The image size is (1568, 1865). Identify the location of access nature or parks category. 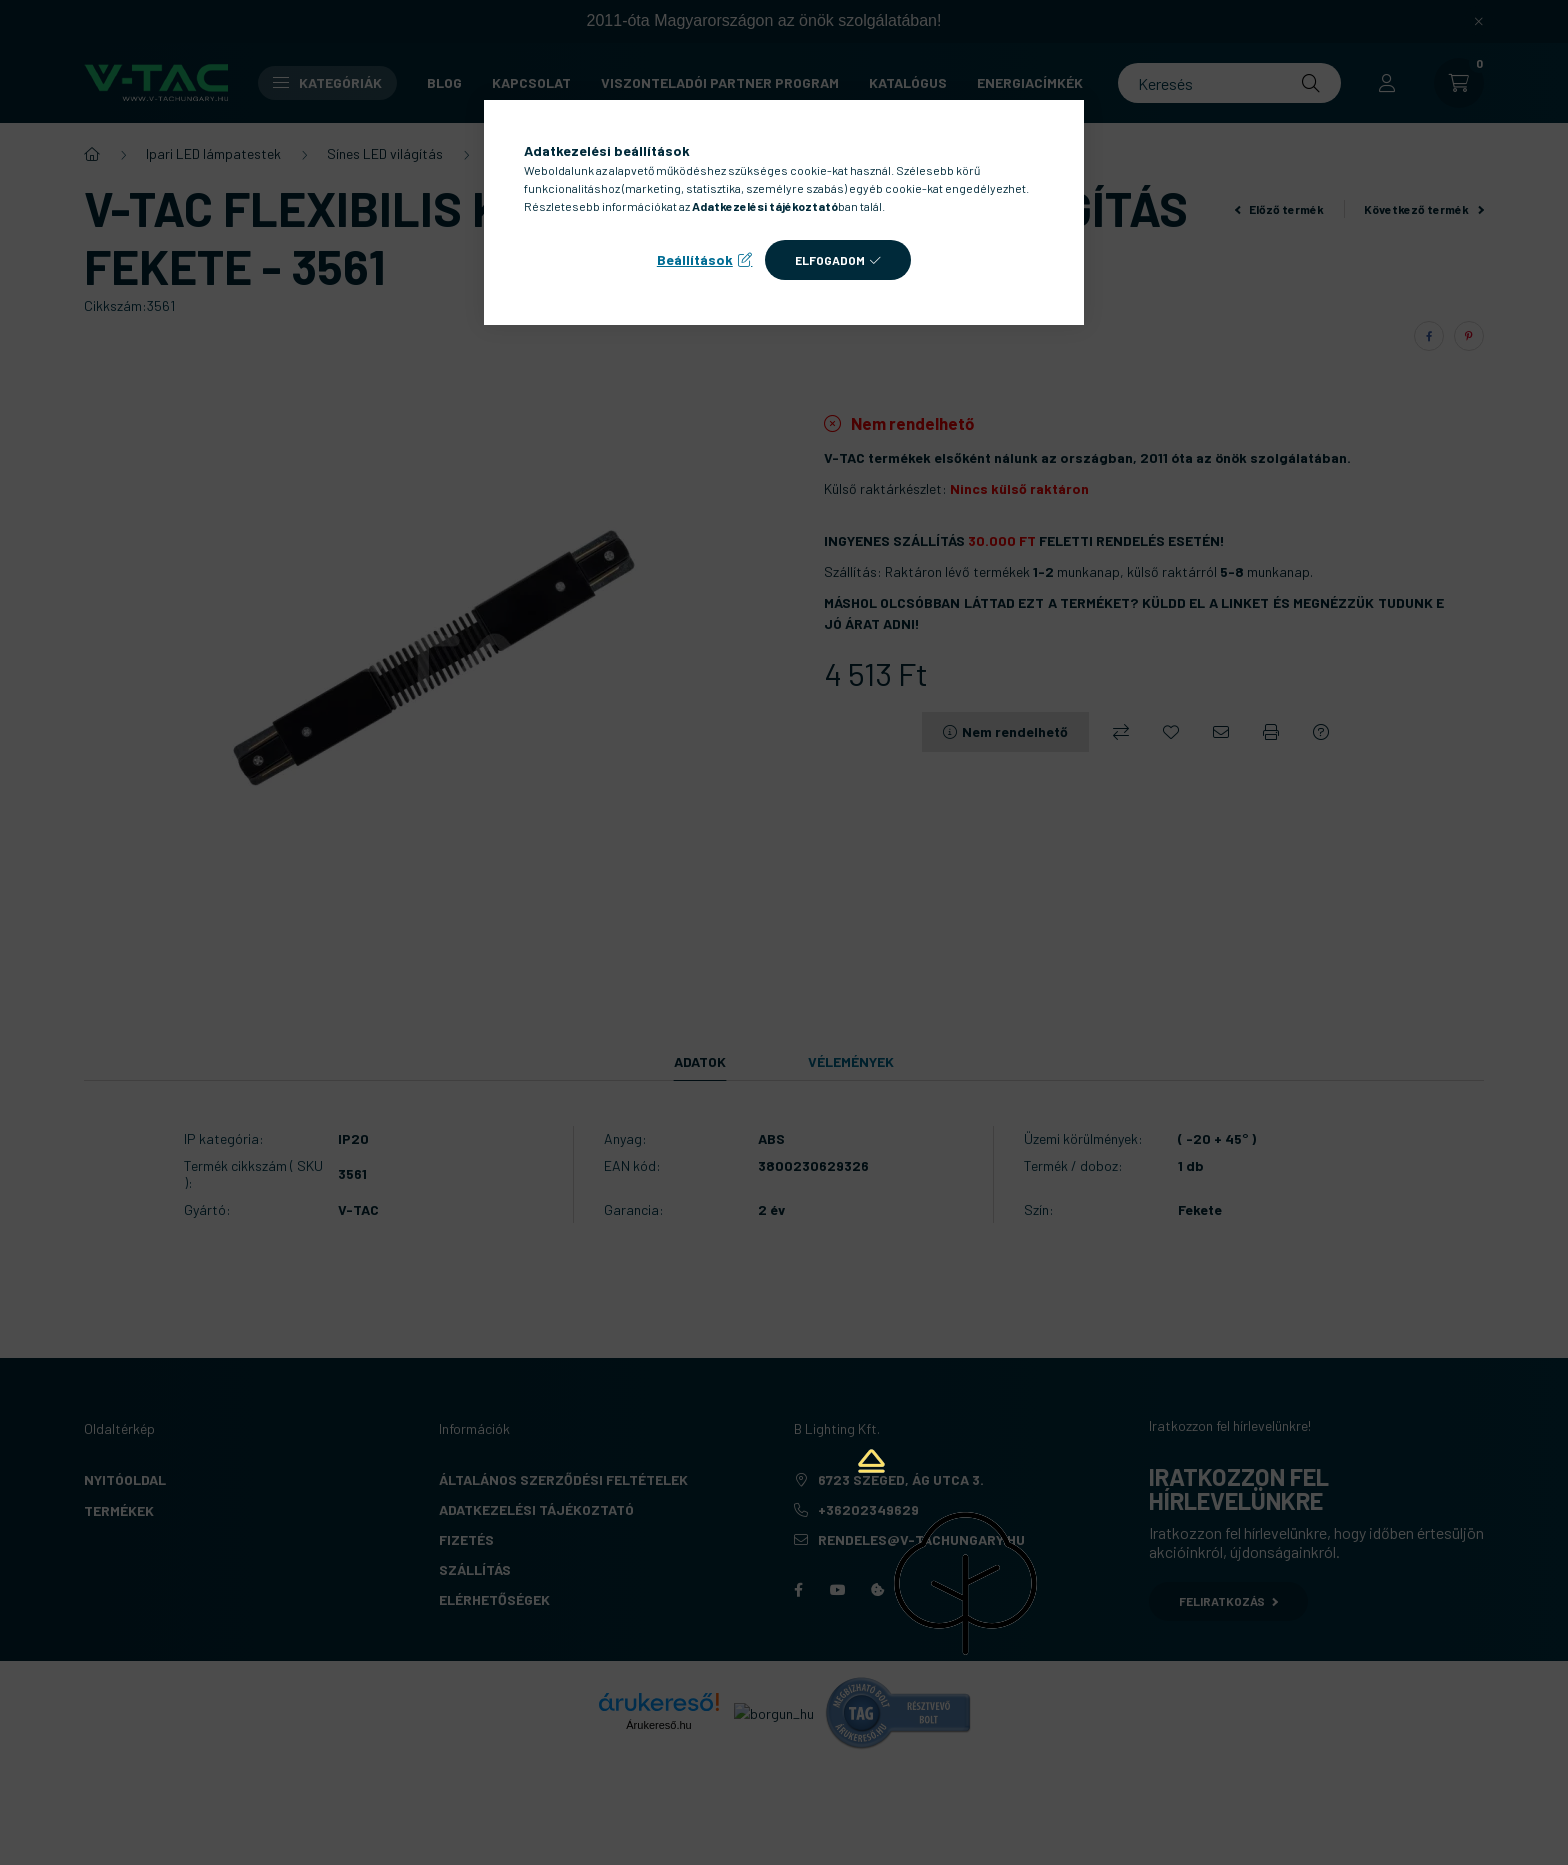
(965, 1583).